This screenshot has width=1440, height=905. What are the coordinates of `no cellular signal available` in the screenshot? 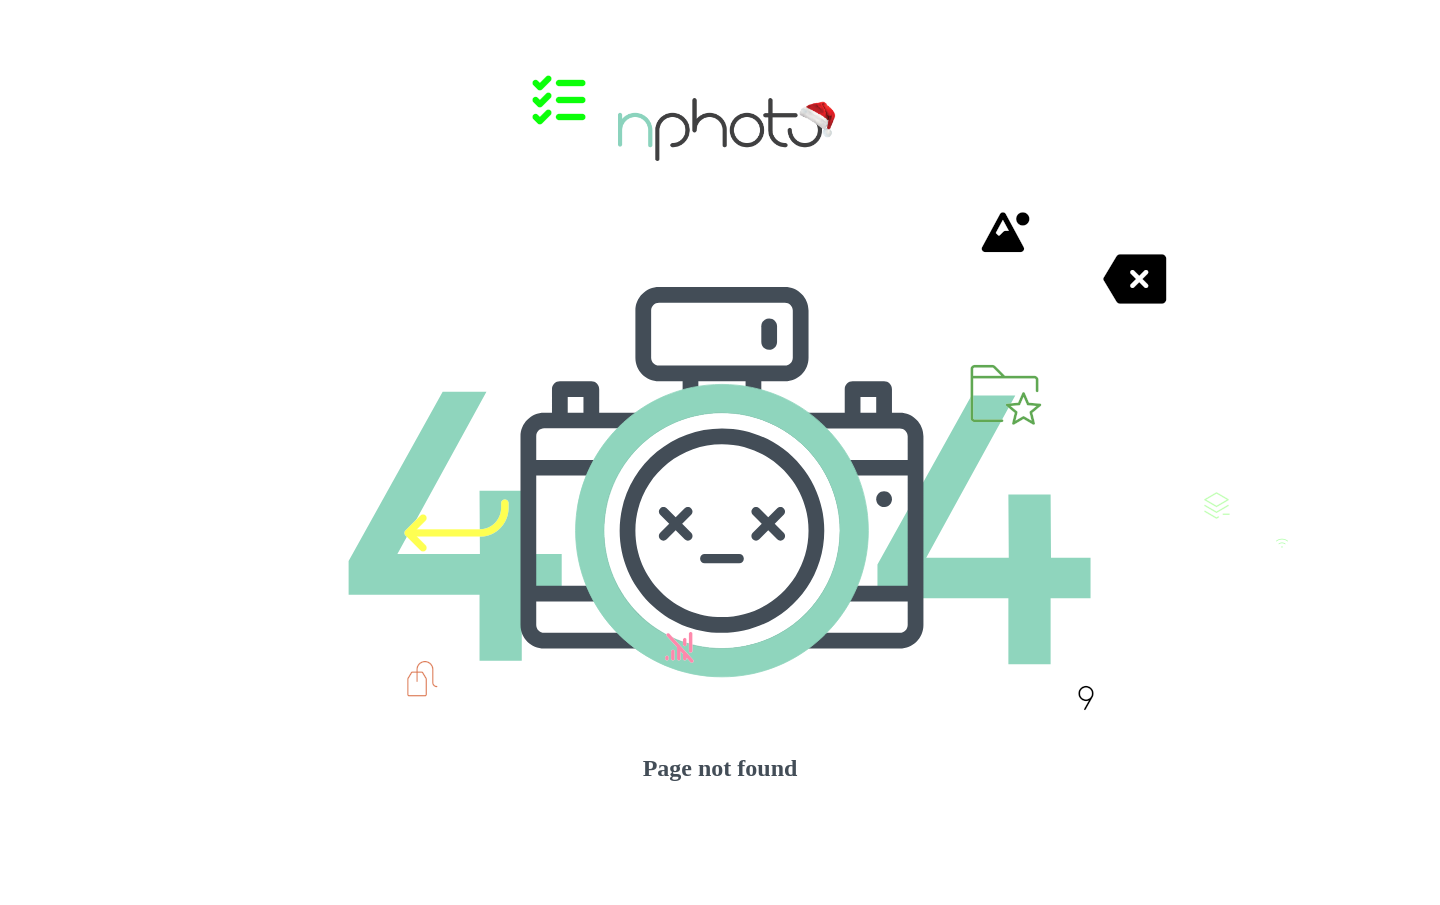 It's located at (680, 648).